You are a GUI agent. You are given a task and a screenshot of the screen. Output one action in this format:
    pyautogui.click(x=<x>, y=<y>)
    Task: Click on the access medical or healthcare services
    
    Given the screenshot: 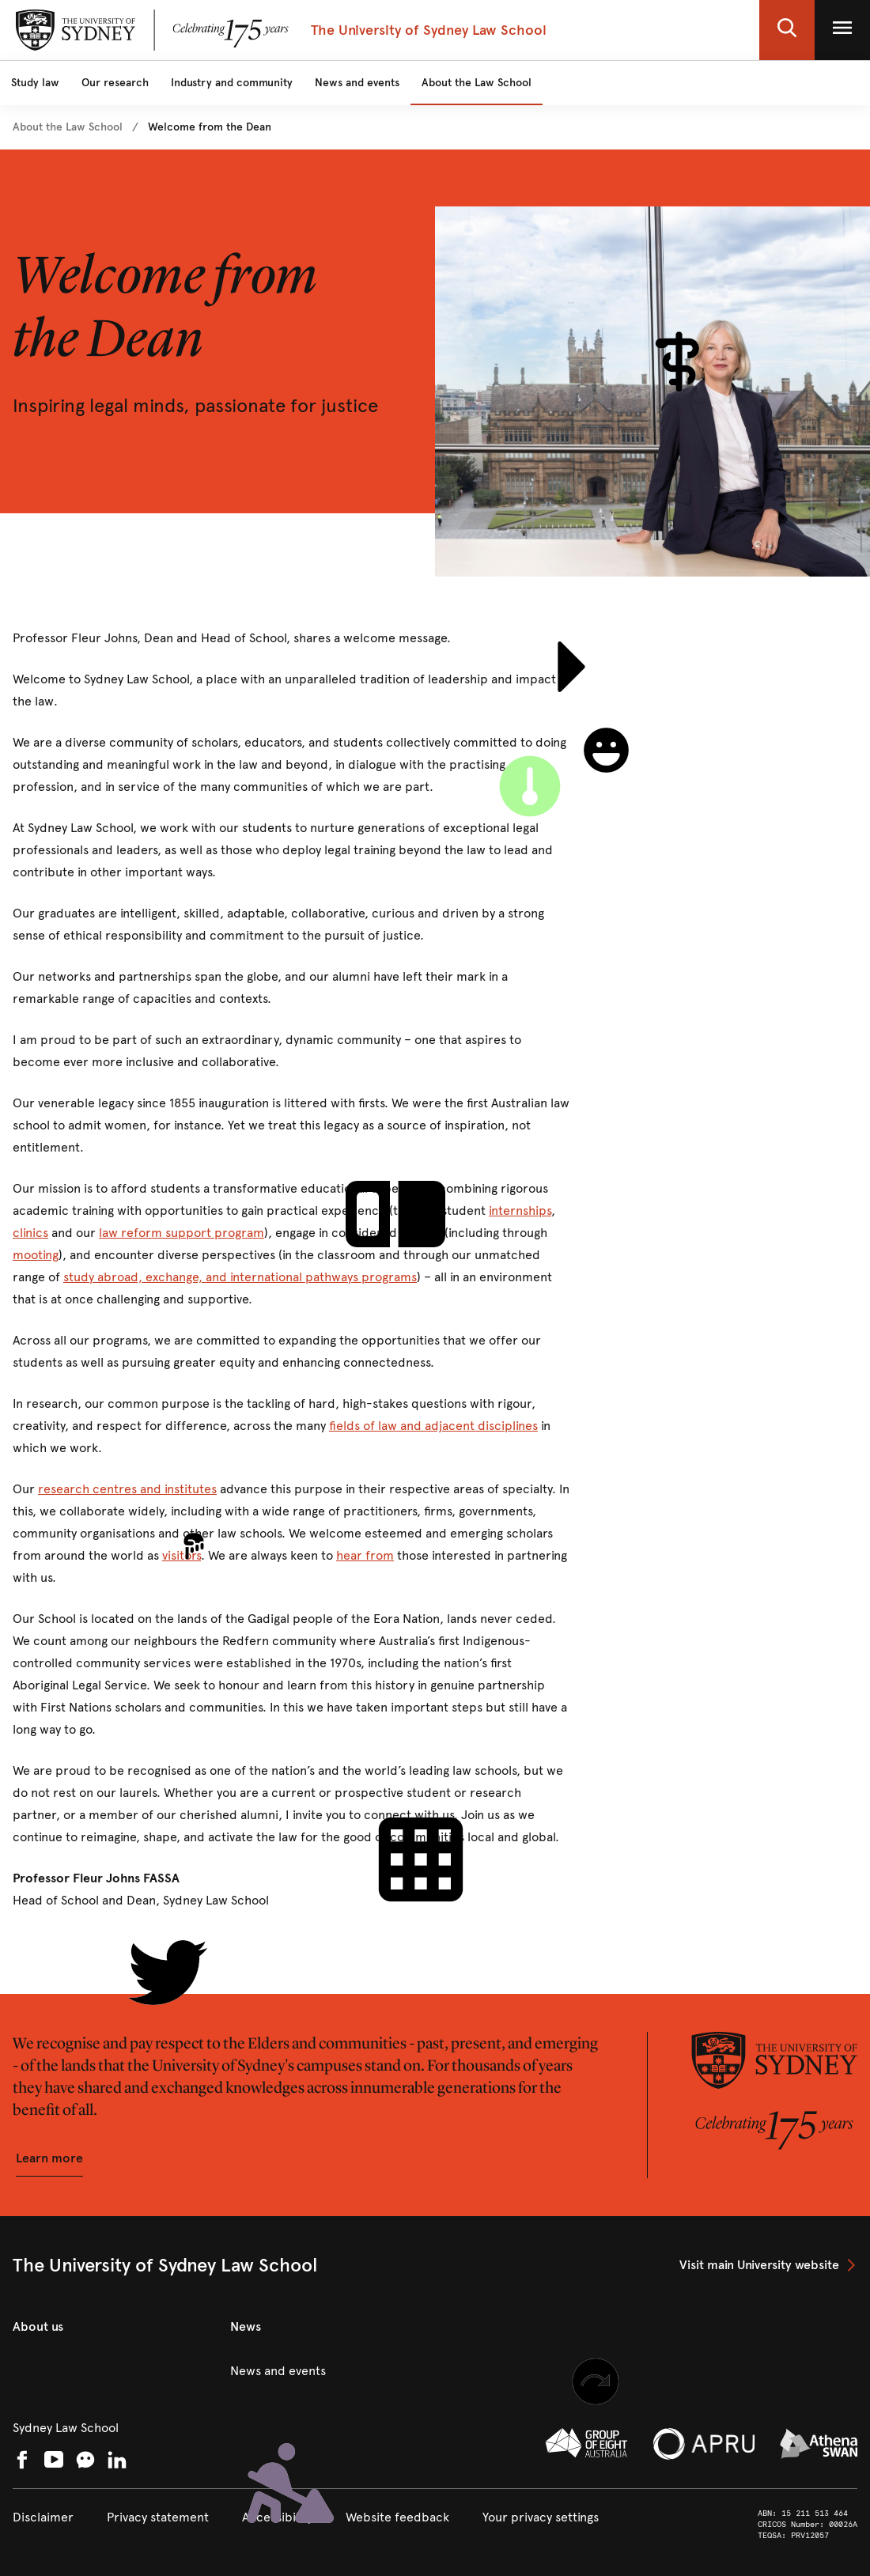 What is the action you would take?
    pyautogui.click(x=679, y=361)
    